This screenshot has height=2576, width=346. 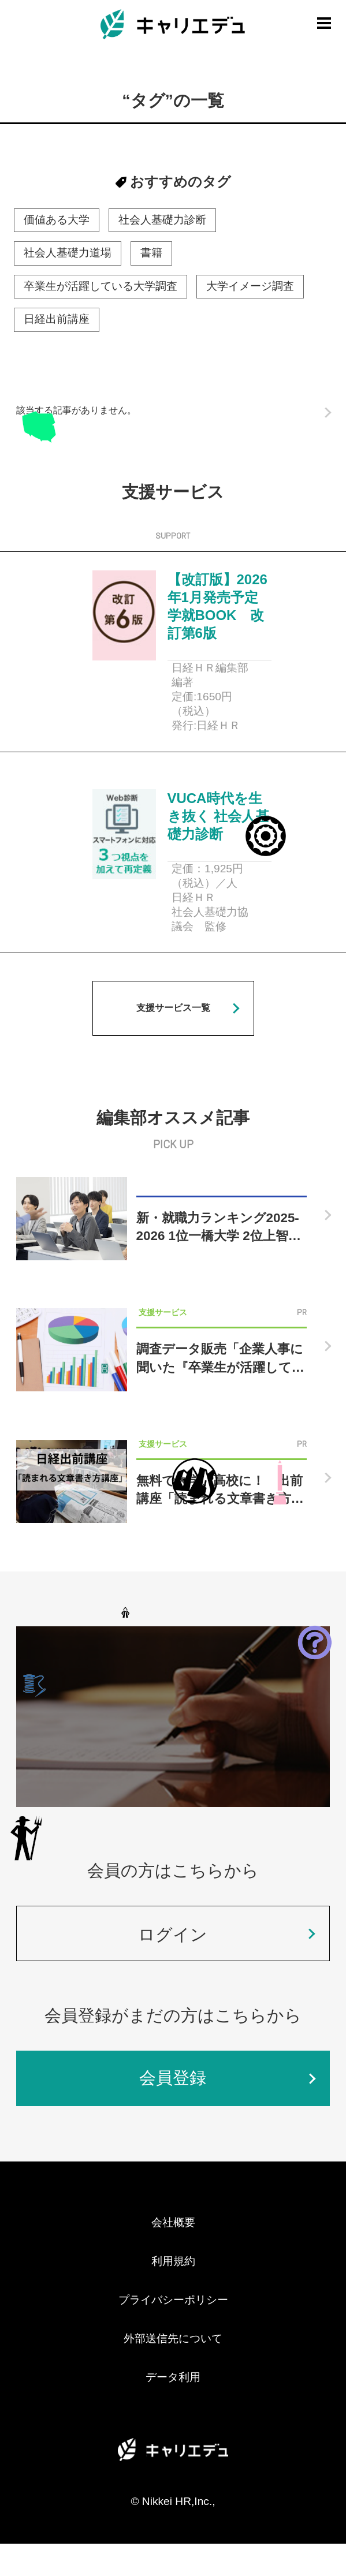 What do you see at coordinates (280, 1482) in the screenshot?
I see `indicates a monument or landmark location` at bounding box center [280, 1482].